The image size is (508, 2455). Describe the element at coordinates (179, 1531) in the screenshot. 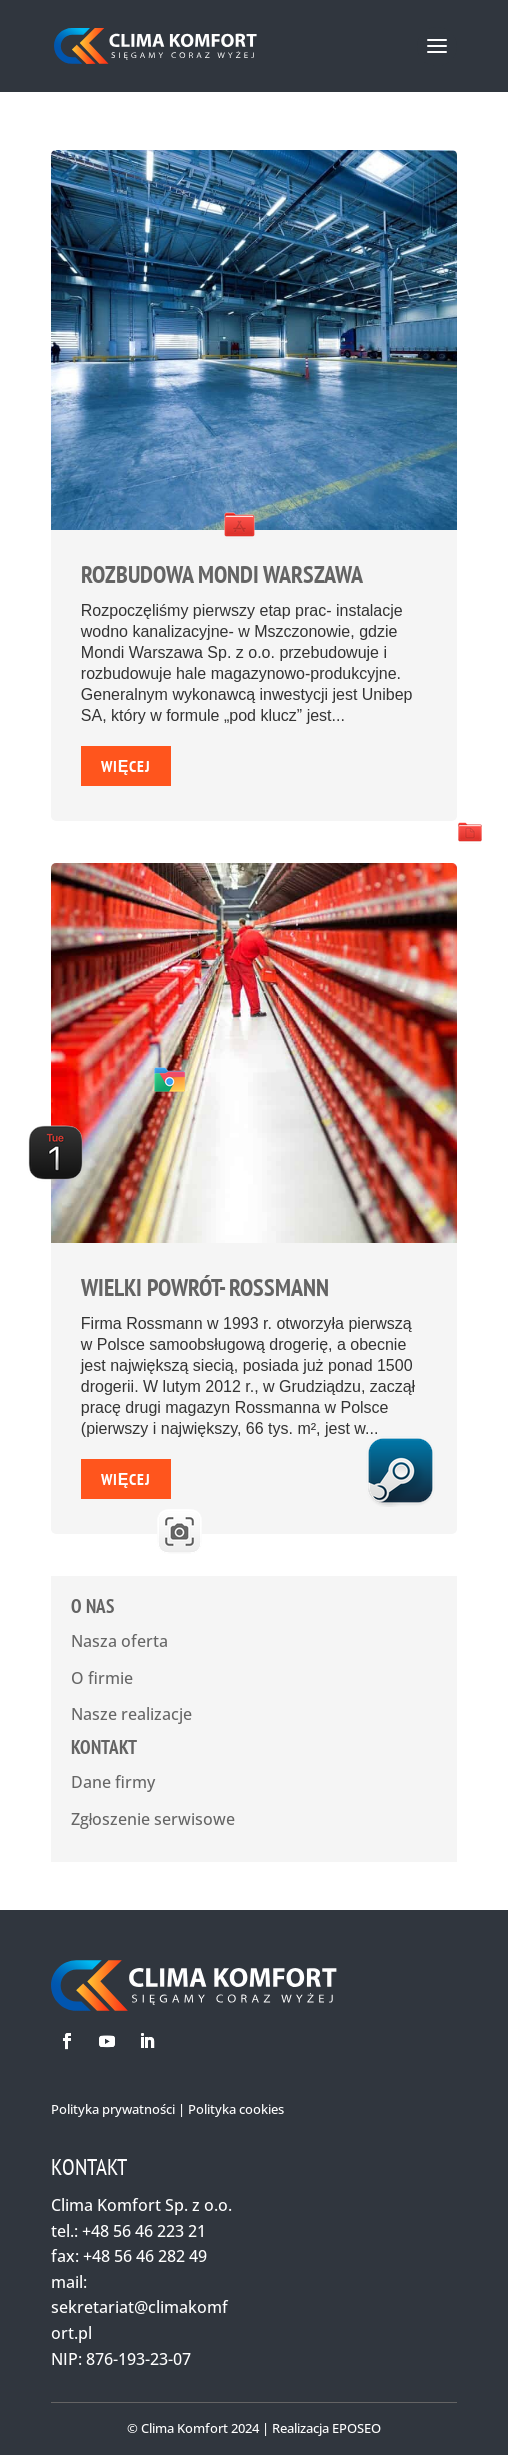

I see `open the screenshot capture tool` at that location.